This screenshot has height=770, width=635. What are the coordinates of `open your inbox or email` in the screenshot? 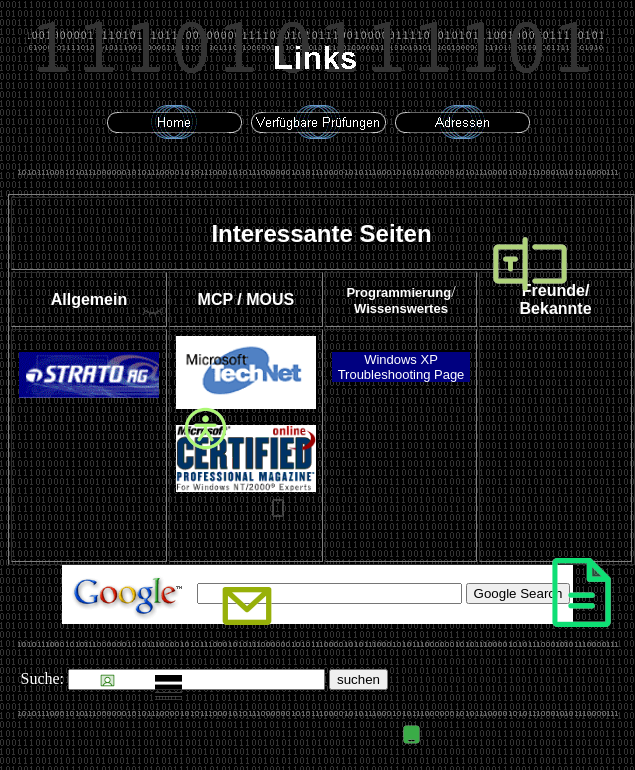 It's located at (247, 606).